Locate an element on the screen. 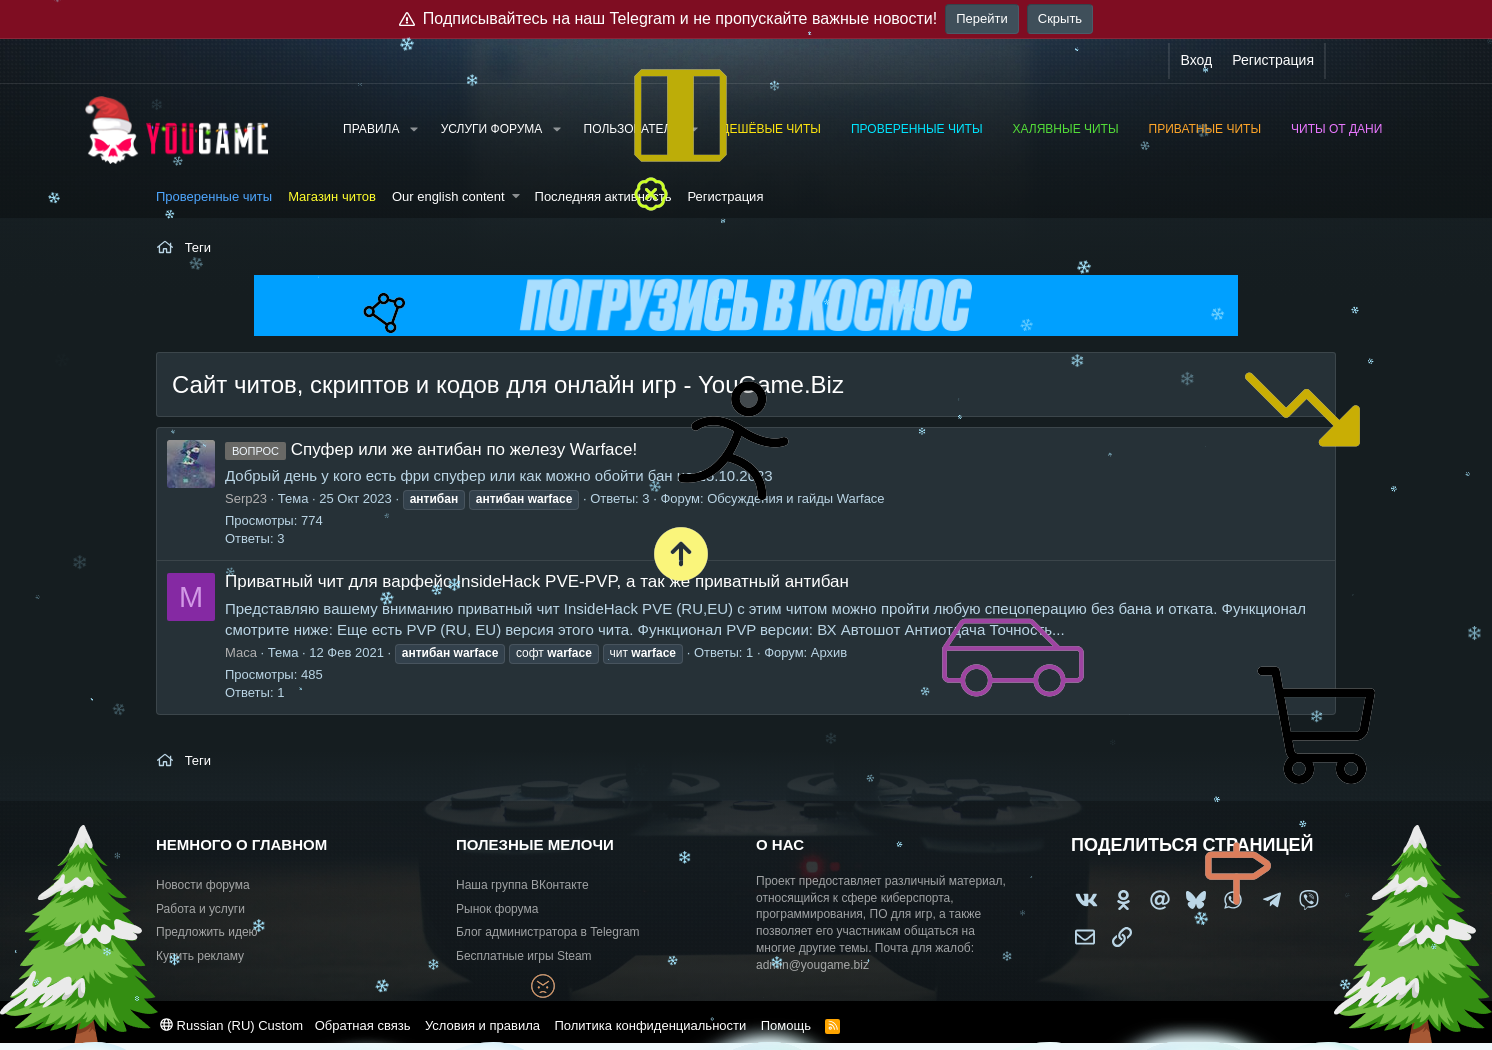 Image resolution: width=1492 pixels, height=1050 pixels. upload a file or content is located at coordinates (681, 554).